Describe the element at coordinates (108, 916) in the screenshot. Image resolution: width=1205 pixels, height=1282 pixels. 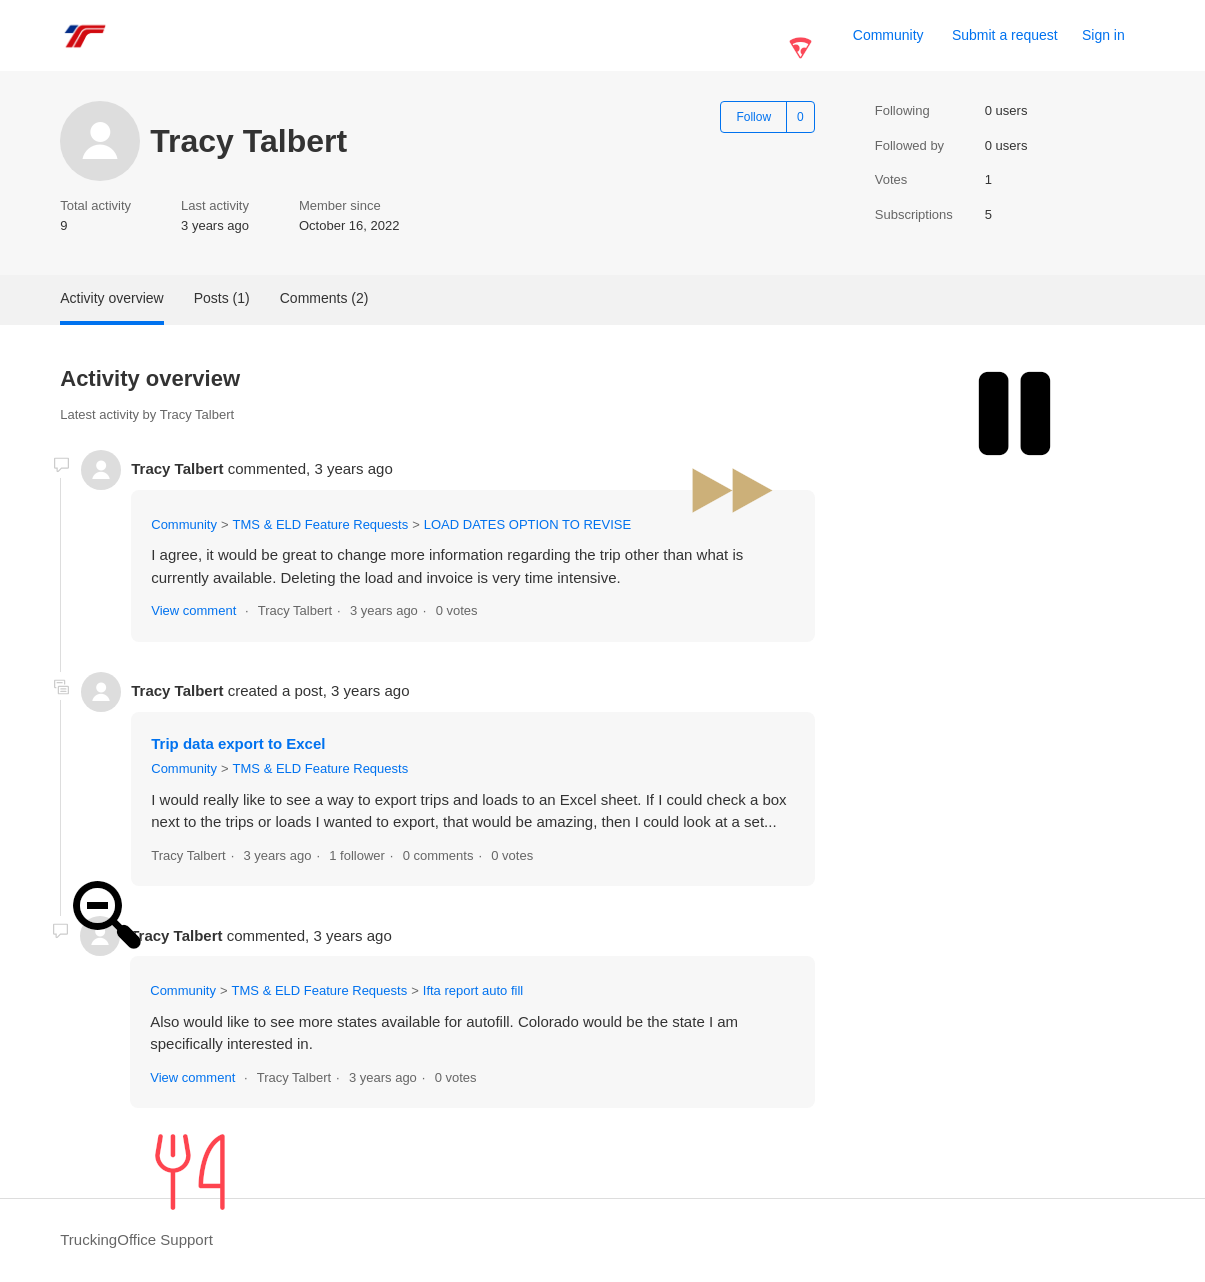
I see `zoom out to see more content` at that location.